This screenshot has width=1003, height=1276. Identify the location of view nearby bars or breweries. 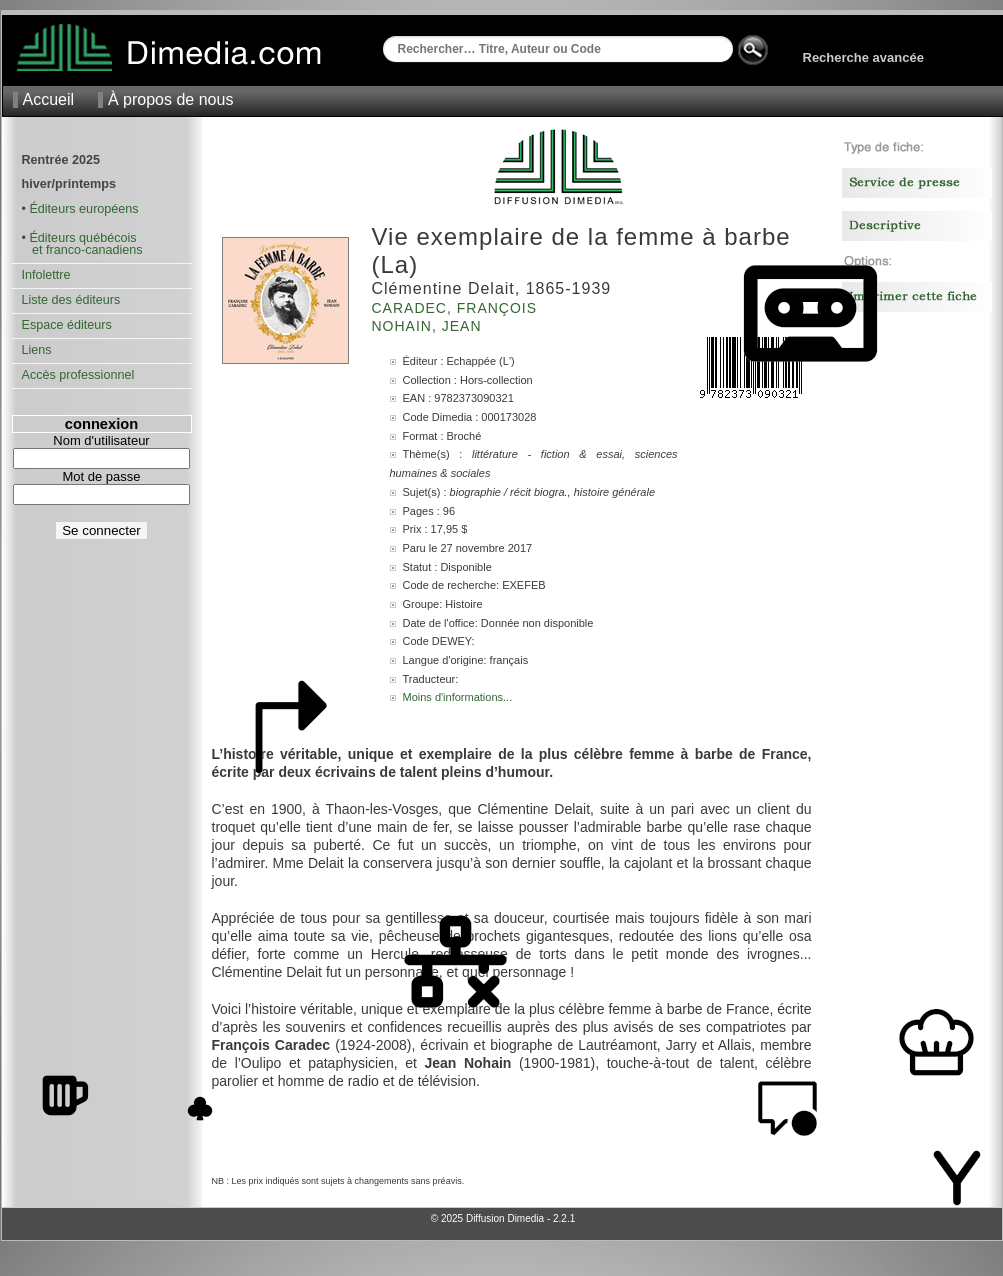
(62, 1095).